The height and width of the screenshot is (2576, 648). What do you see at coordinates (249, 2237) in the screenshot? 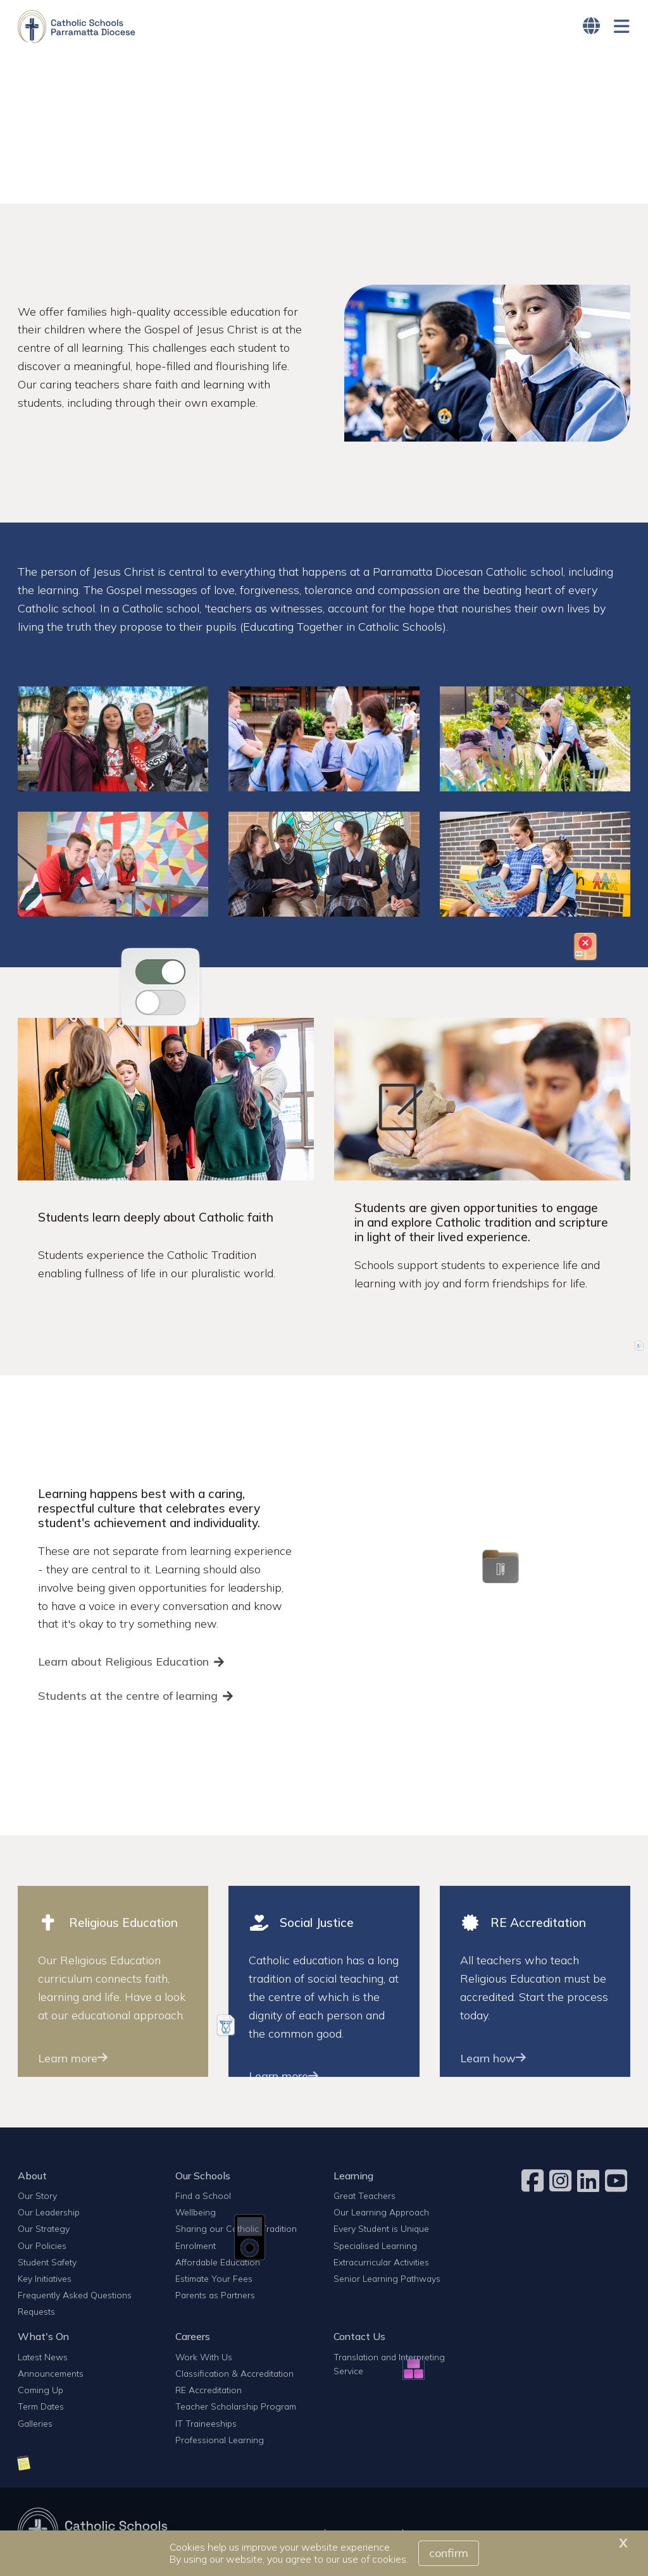
I see `access connected iPod Classic device` at bounding box center [249, 2237].